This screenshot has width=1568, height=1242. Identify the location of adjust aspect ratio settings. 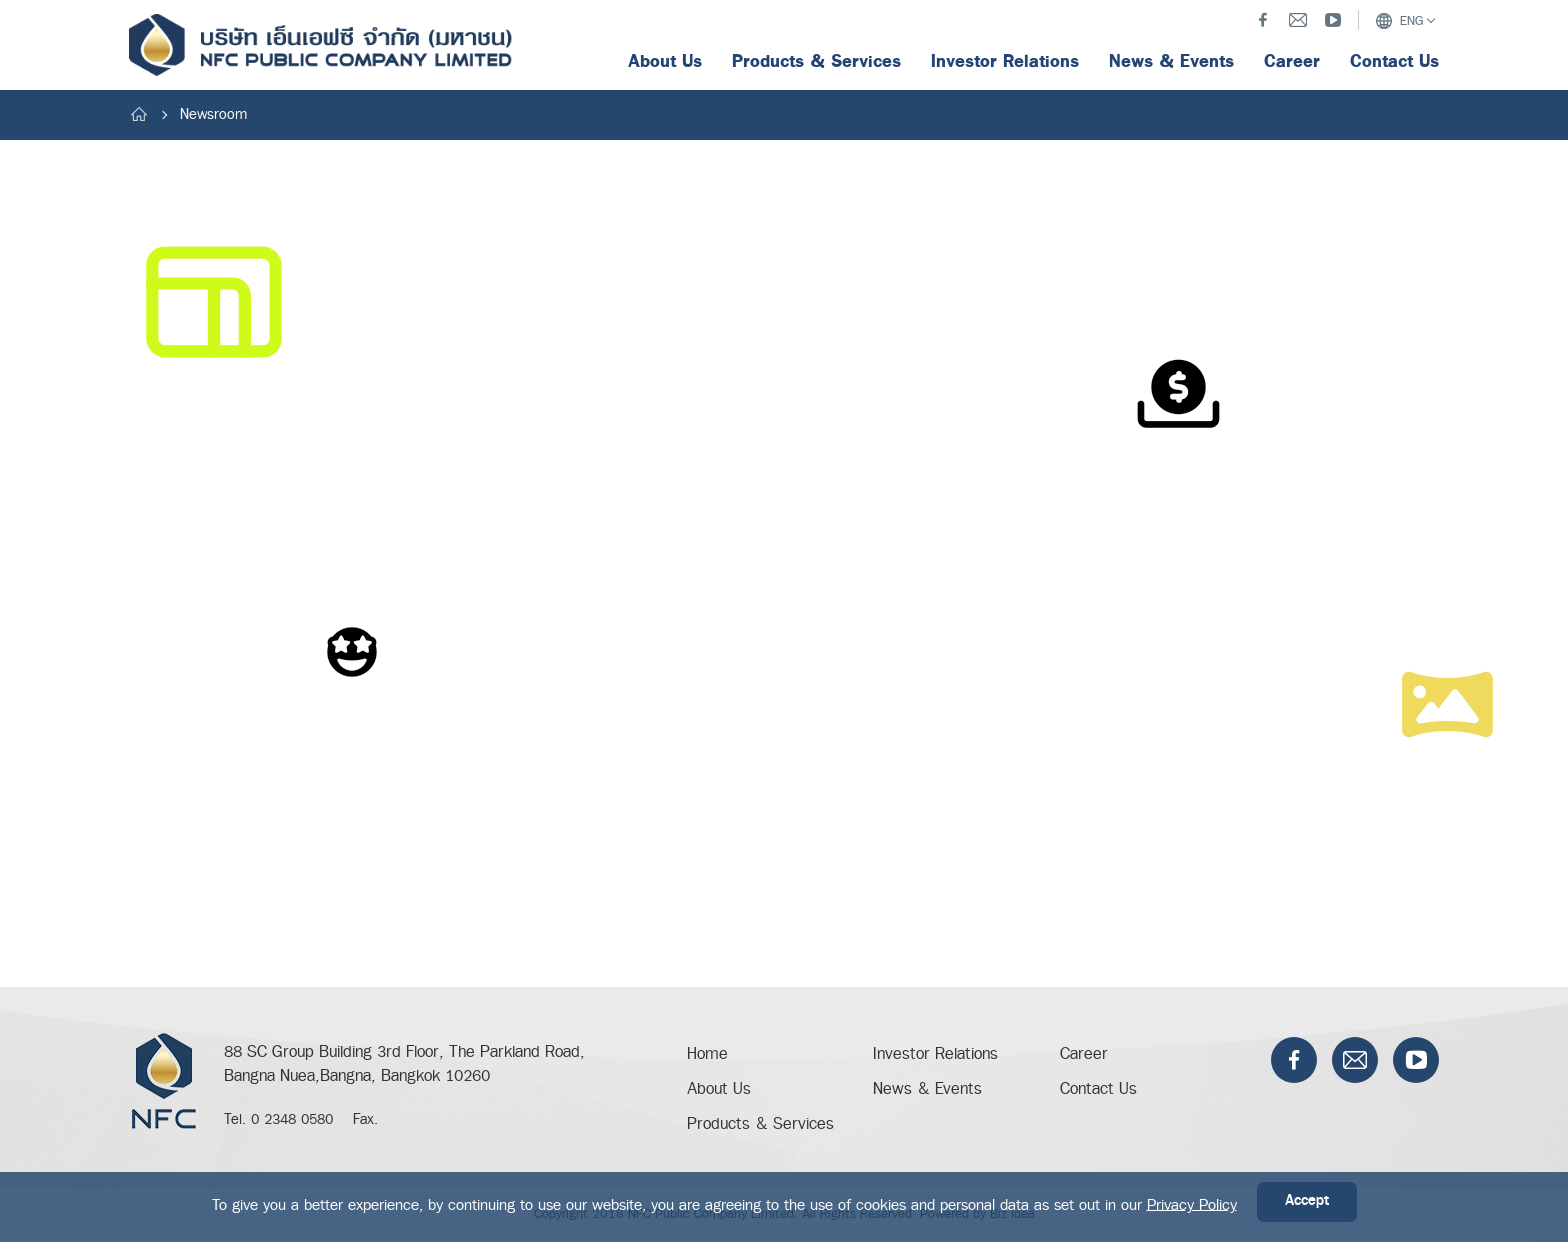
(214, 302).